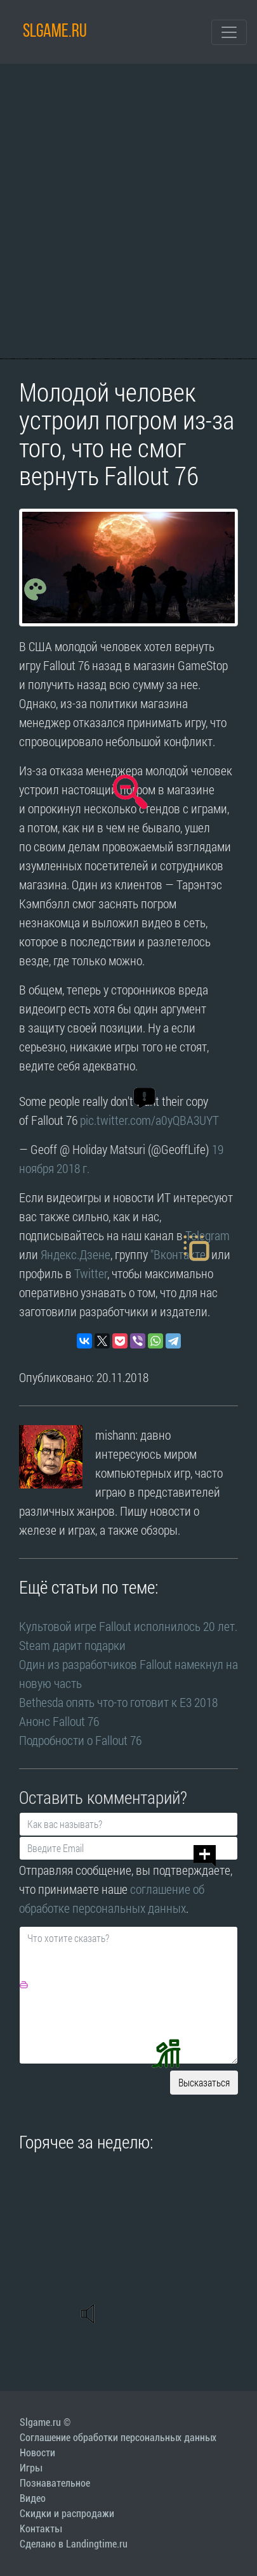 This screenshot has width=257, height=2576. What do you see at coordinates (196, 1248) in the screenshot?
I see `drag and drop to reorder items` at bounding box center [196, 1248].